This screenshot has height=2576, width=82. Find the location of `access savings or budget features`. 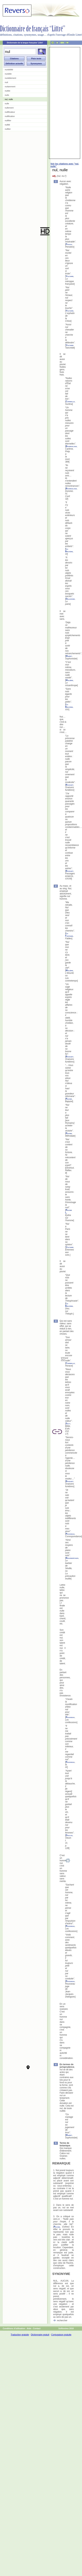

access savings or budget features is located at coordinates (68, 1861).